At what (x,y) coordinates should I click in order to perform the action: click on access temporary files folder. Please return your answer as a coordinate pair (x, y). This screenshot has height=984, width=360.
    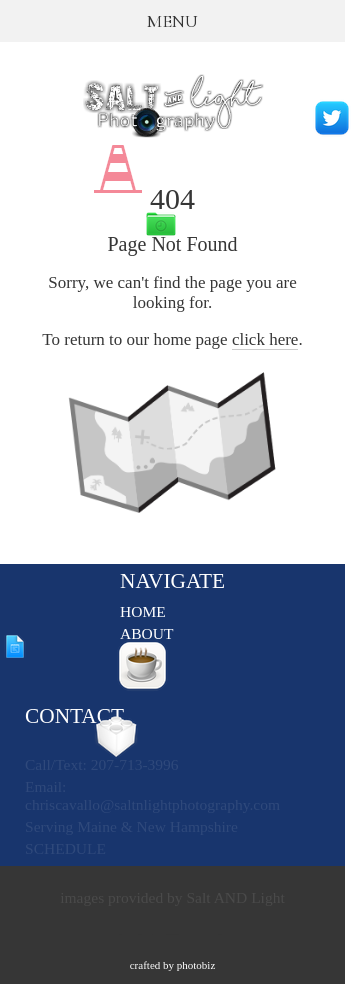
    Looking at the image, I should click on (161, 224).